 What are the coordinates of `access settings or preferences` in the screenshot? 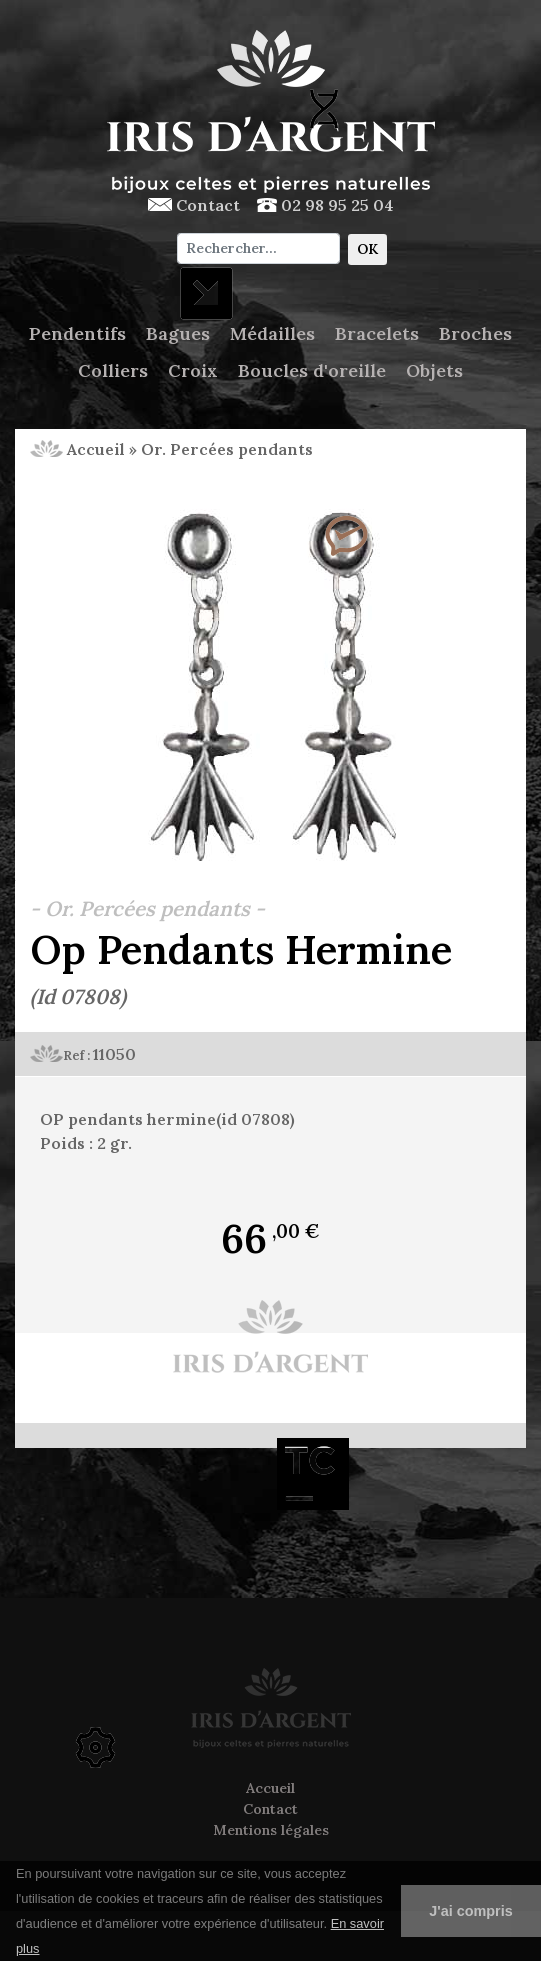 It's located at (95, 1747).